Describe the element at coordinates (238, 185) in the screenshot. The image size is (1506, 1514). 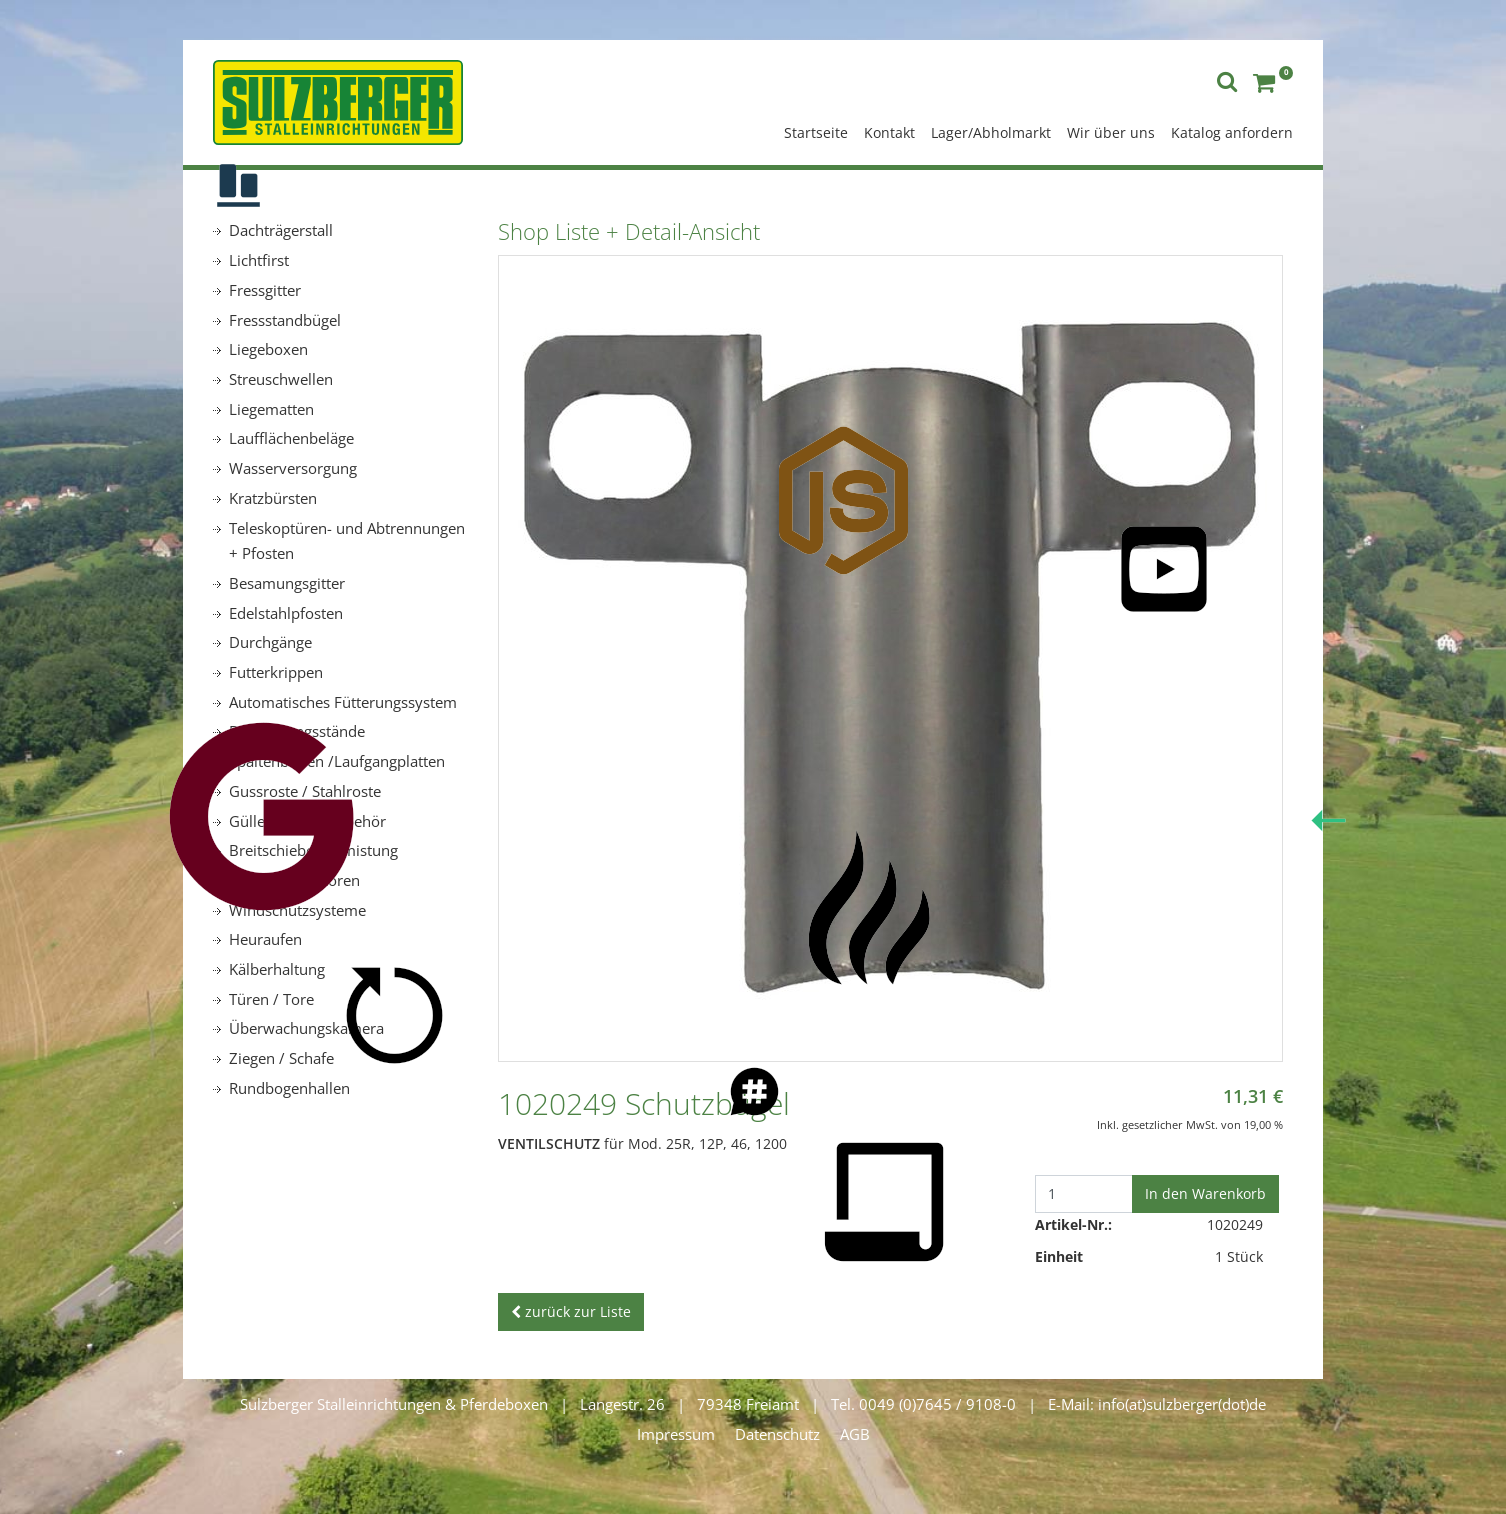
I see `align items to the bottom edge` at that location.